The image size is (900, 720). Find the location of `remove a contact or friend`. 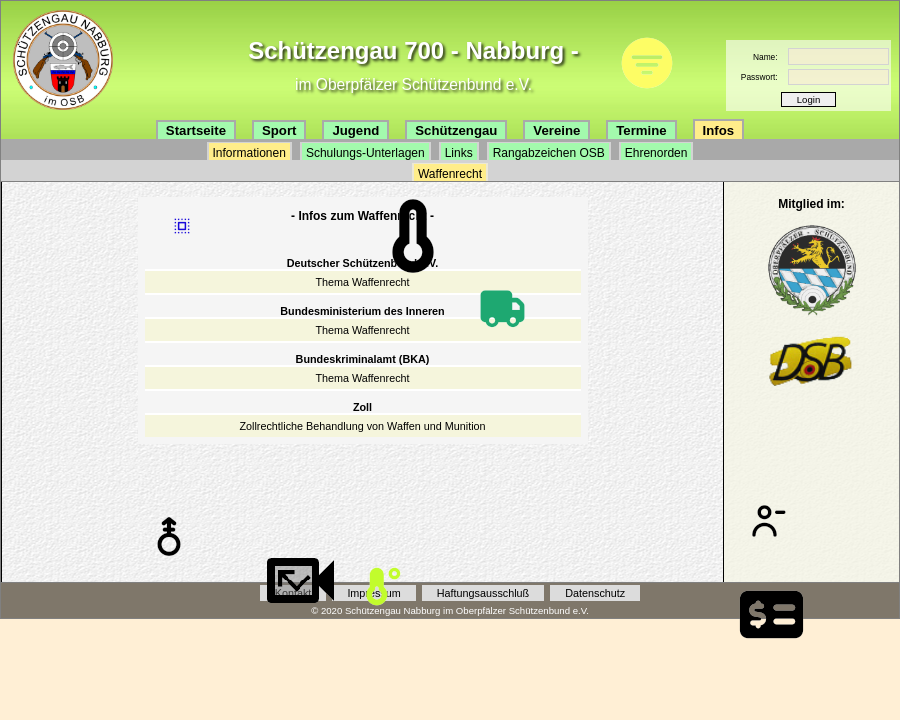

remove a contact or friend is located at coordinates (768, 521).